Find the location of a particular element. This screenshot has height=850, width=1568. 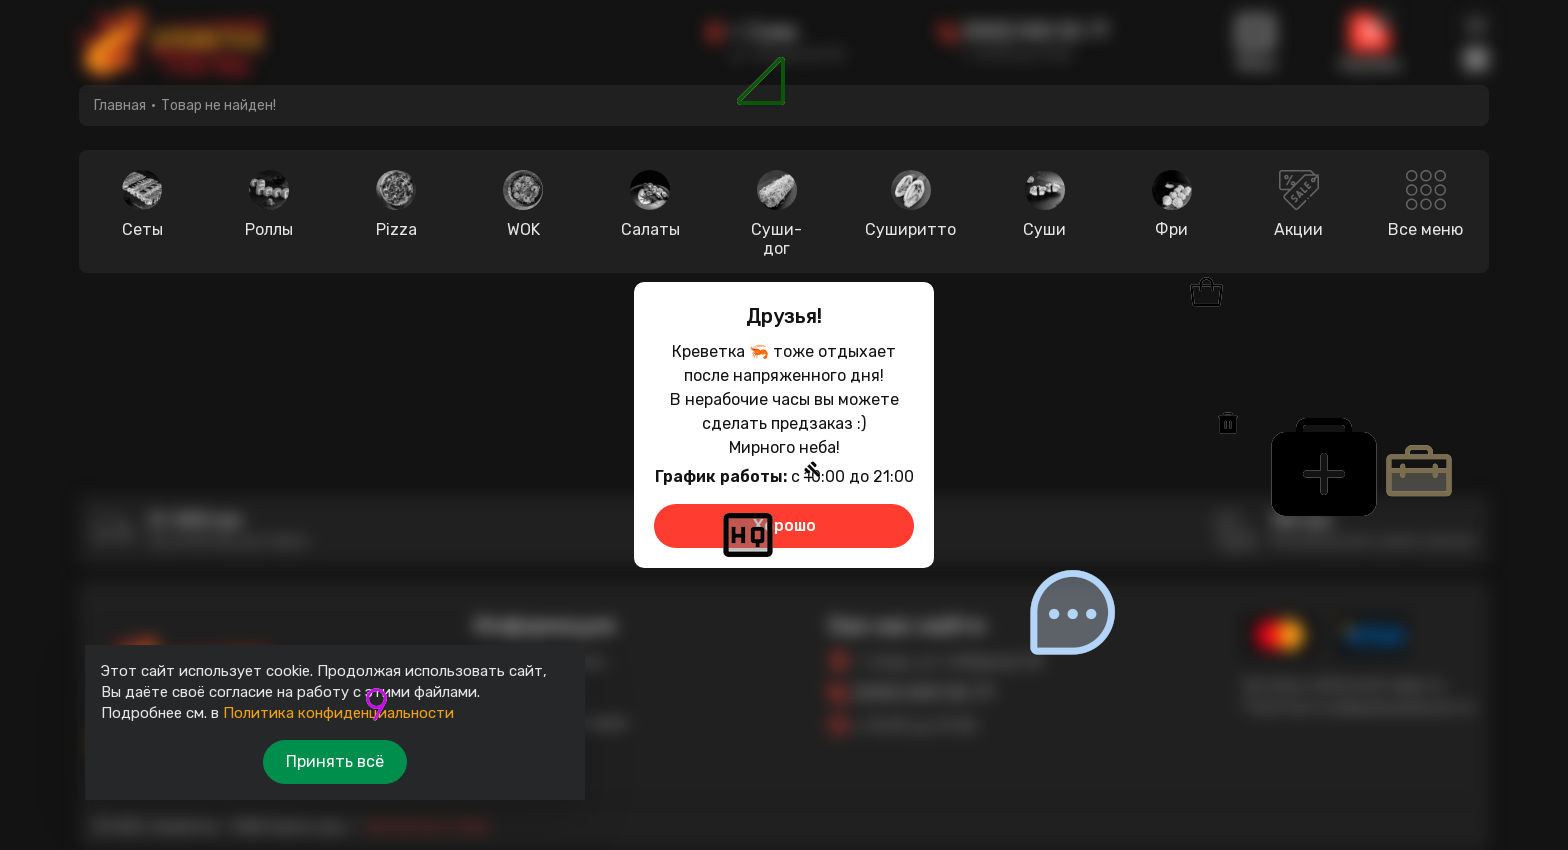

access tools and settings is located at coordinates (1419, 473).